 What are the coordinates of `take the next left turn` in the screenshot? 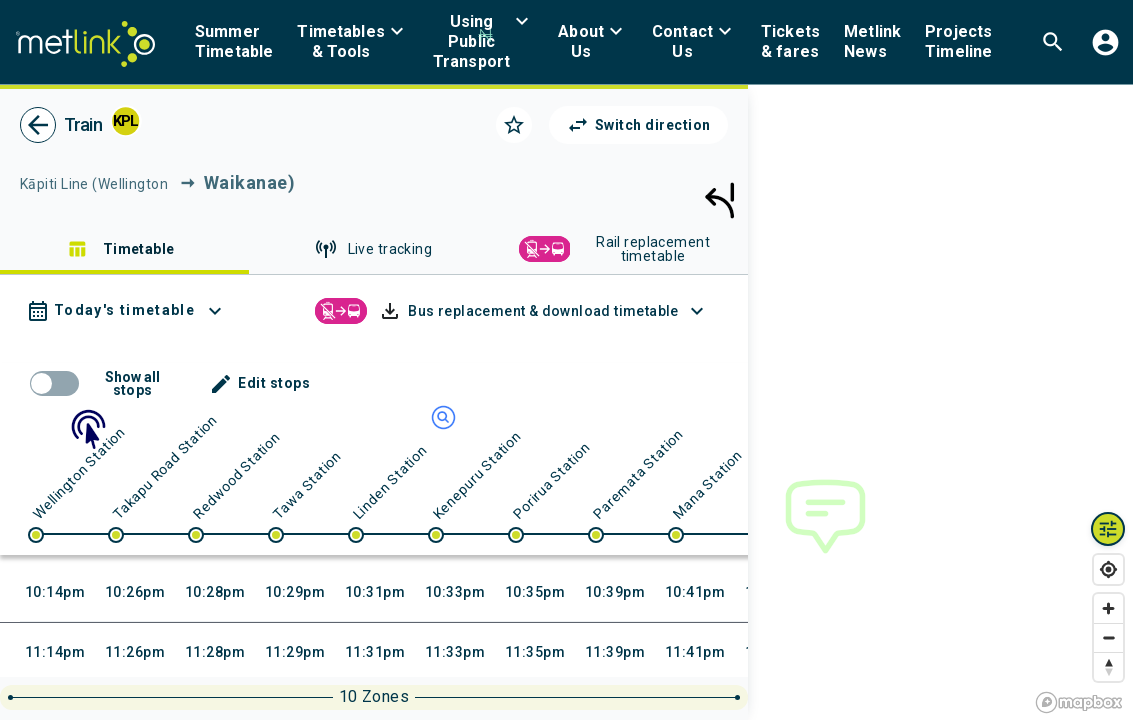 It's located at (721, 200).